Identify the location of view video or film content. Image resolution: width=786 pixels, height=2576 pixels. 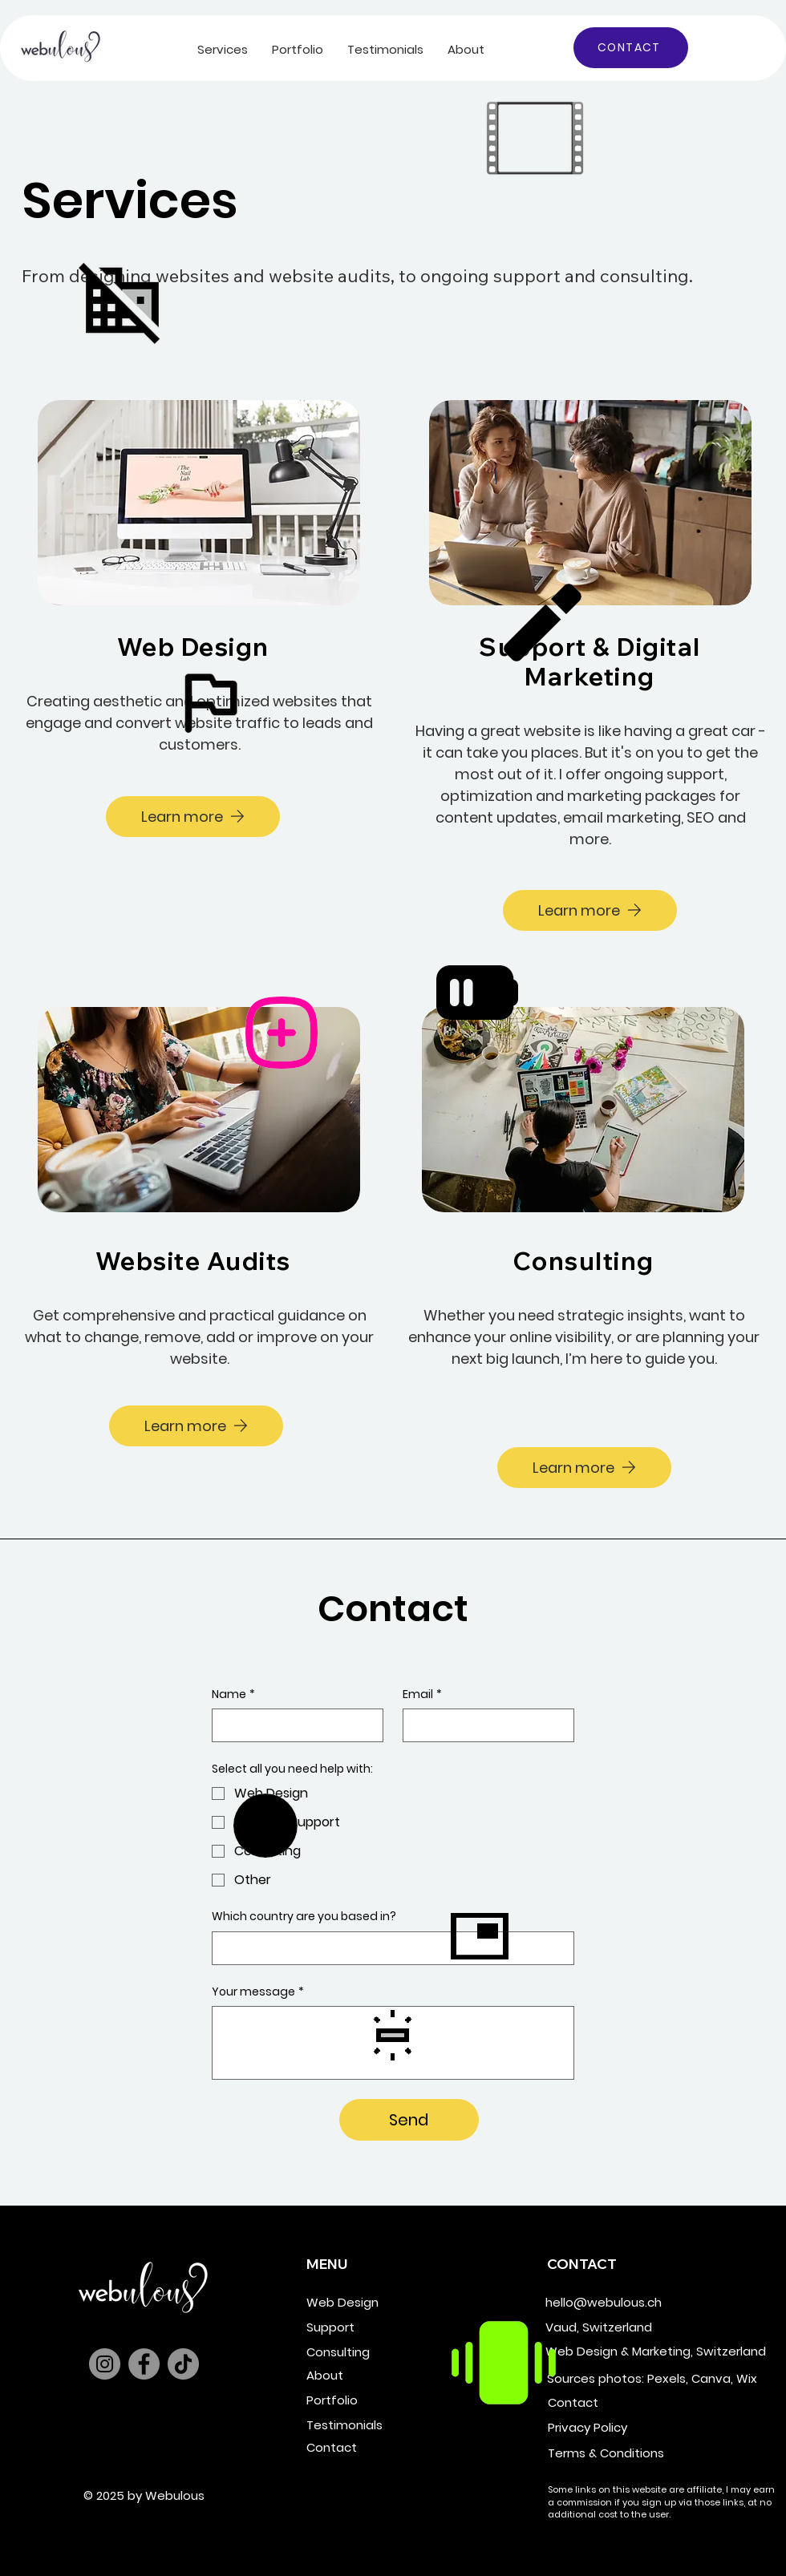
(536, 150).